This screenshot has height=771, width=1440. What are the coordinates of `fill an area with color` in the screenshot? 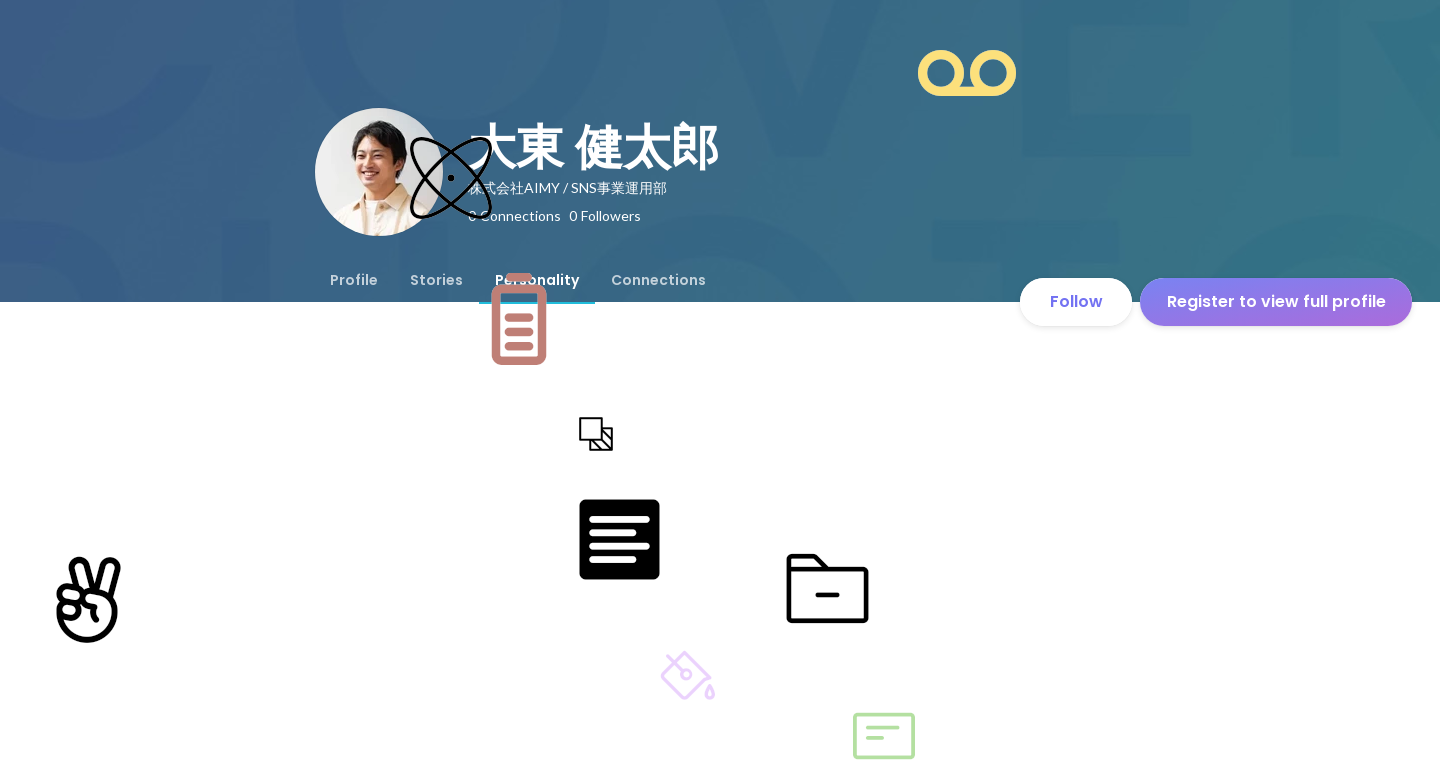 It's located at (687, 677).